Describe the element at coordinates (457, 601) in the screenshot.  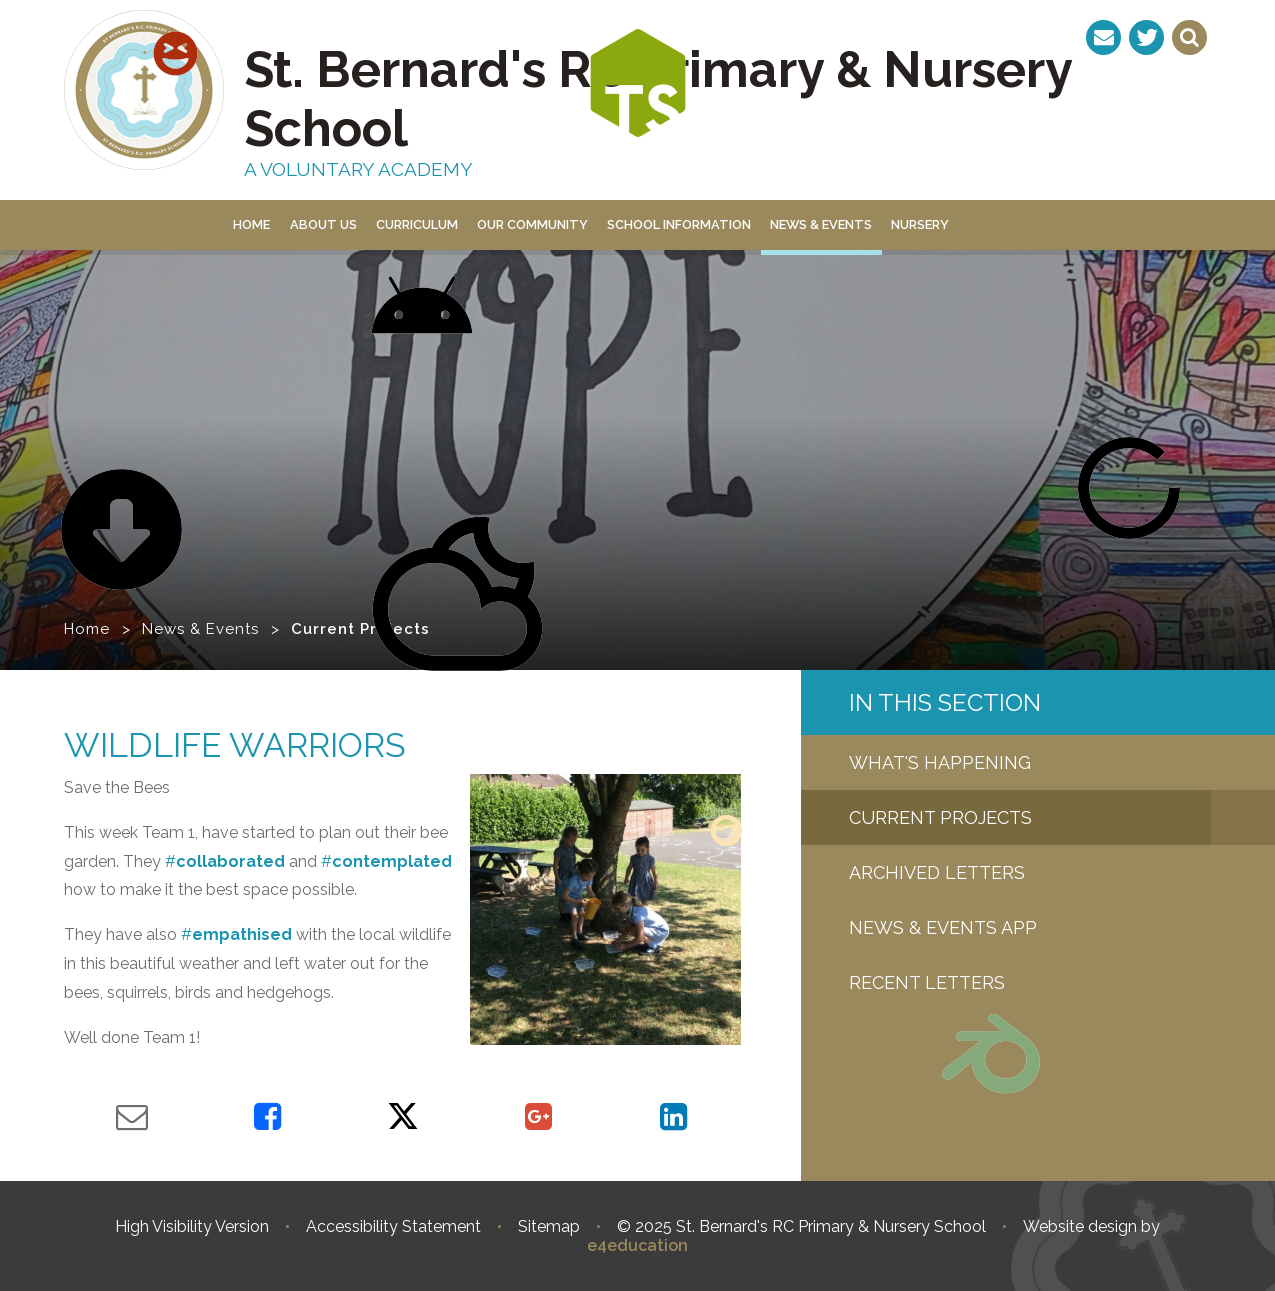
I see `indicates partly cloudy night weather conditions` at that location.